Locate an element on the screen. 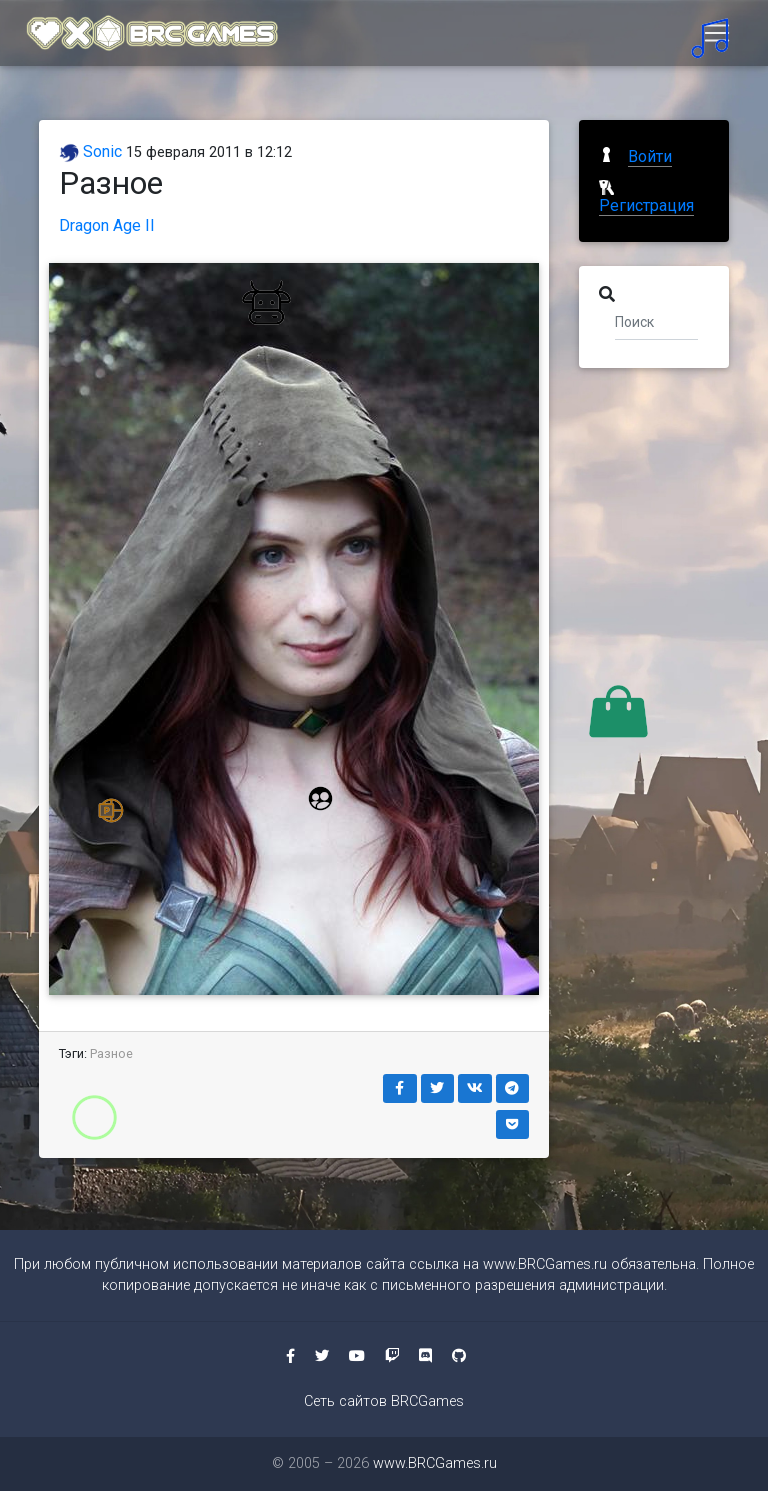 This screenshot has height=1491, width=768. open Microsoft PowerPoint is located at coordinates (110, 810).